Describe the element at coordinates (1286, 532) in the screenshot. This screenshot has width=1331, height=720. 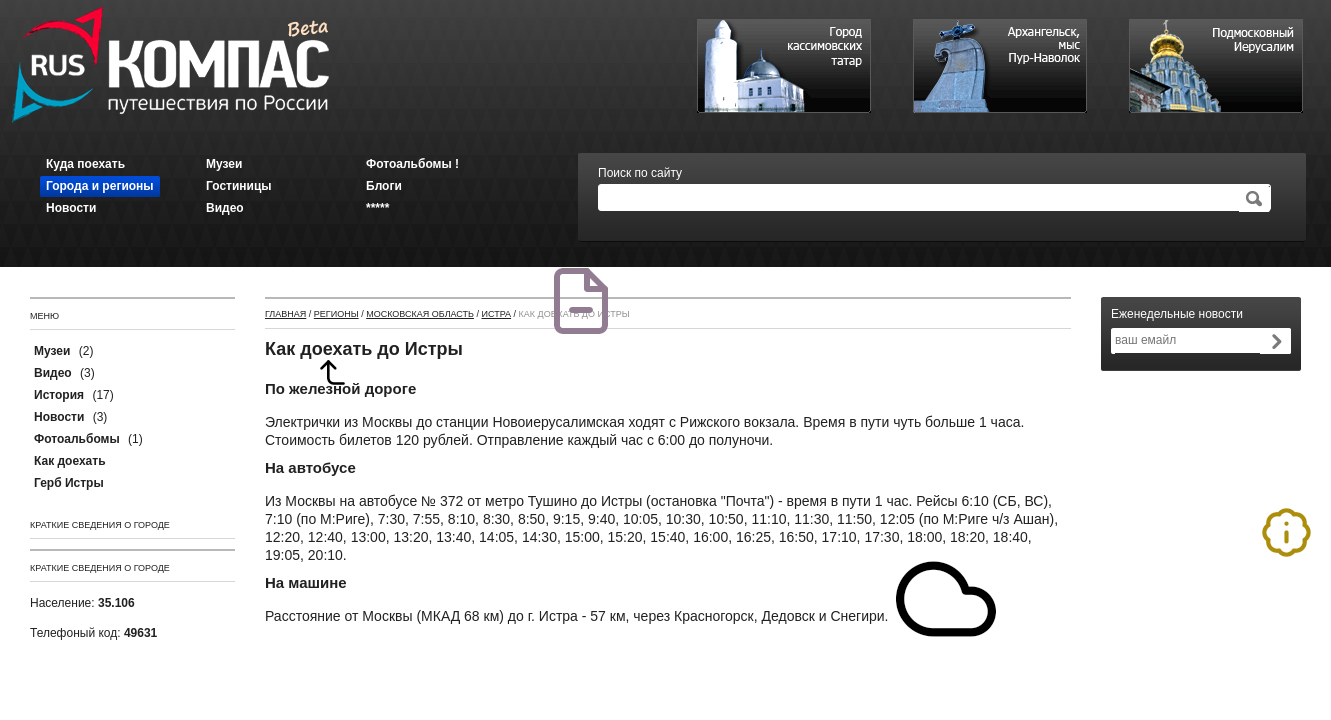
I see `view information or details` at that location.